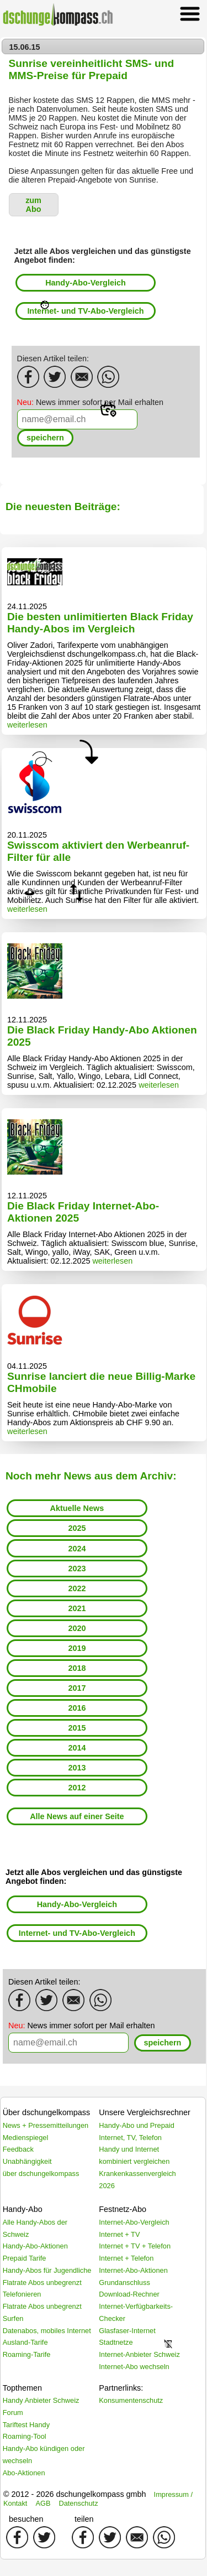 Image resolution: width=207 pixels, height=2576 pixels. I want to click on navigate to the next item below, so click(89, 752).